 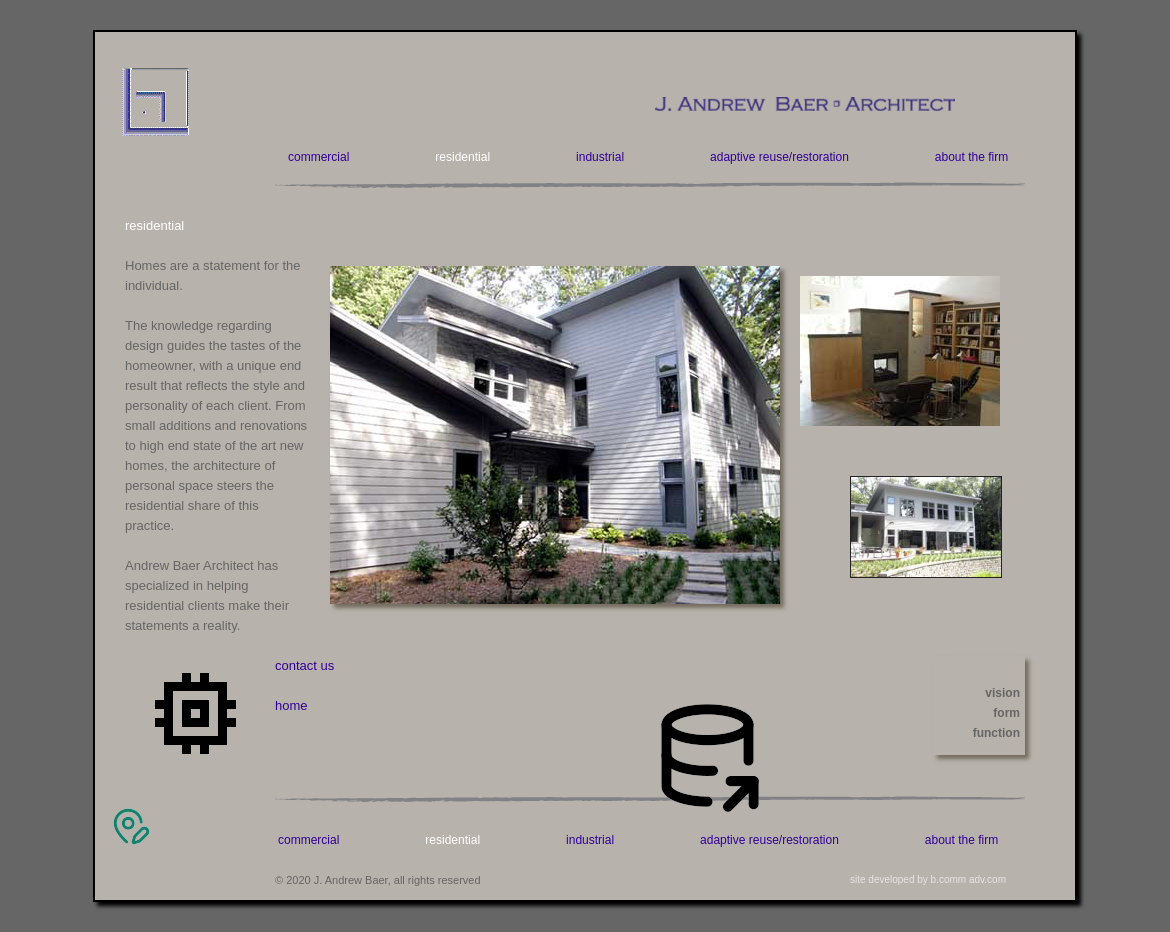 I want to click on edit a saved location, so click(x=131, y=826).